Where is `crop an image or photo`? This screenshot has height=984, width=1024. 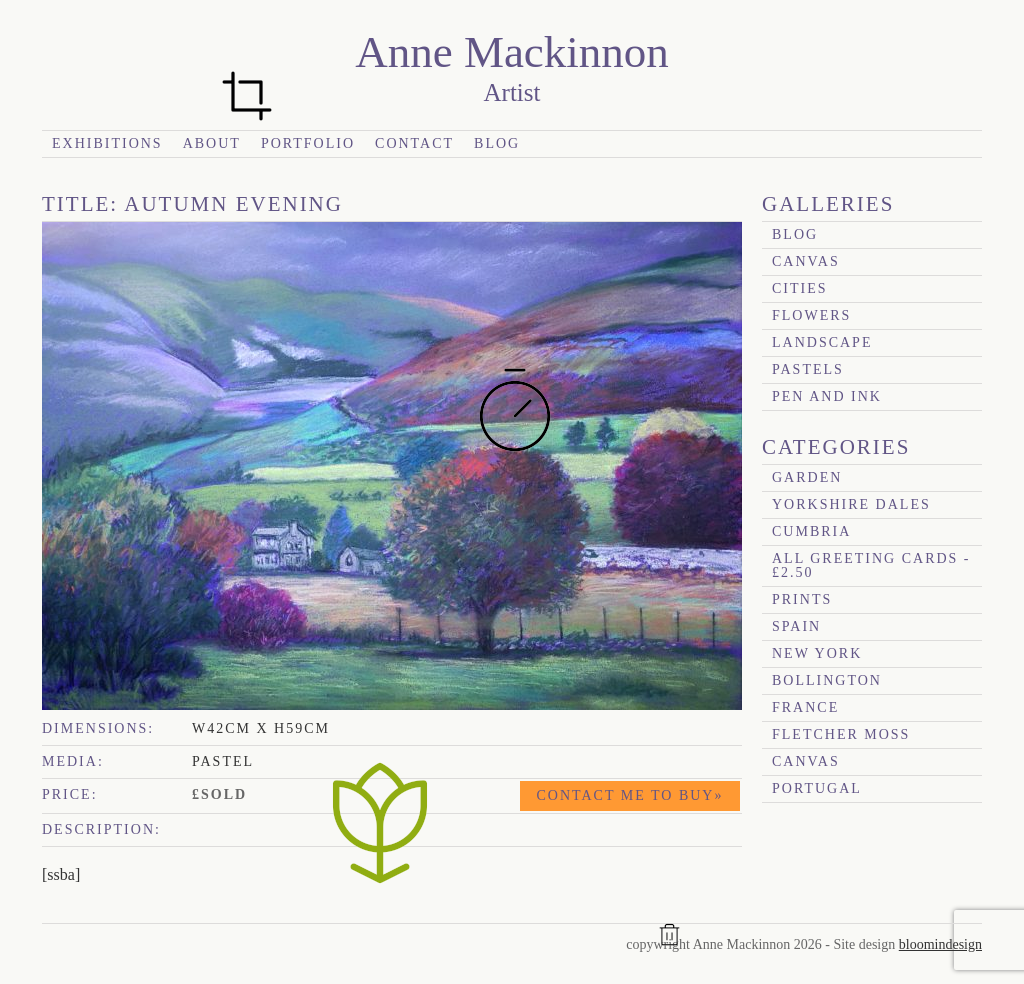 crop an image or photo is located at coordinates (247, 96).